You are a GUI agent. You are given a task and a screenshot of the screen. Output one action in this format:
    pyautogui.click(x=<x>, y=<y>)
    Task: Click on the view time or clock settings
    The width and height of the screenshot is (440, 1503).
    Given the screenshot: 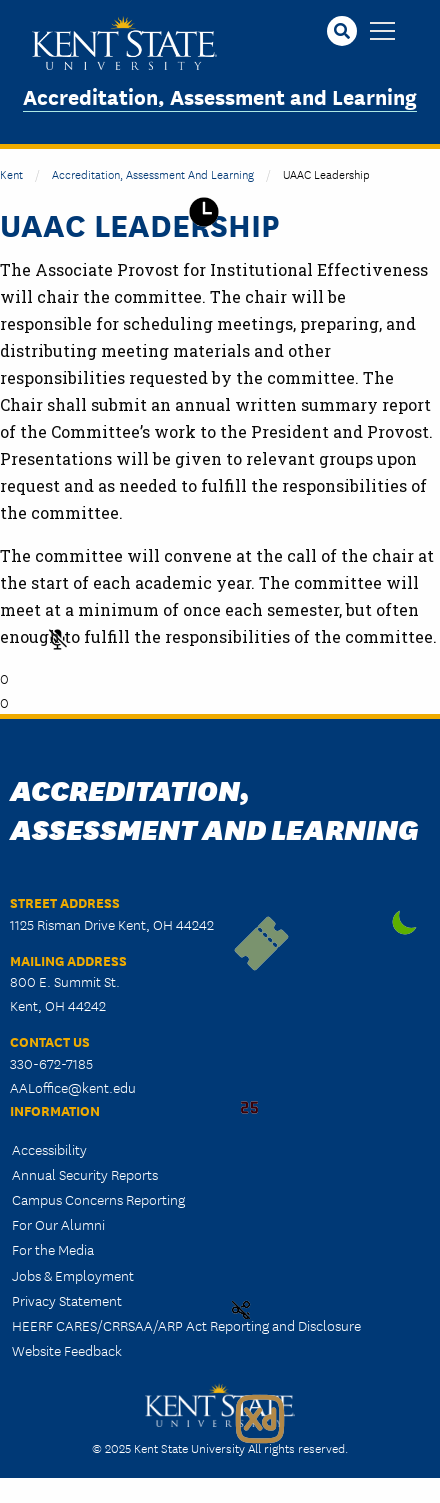 What is the action you would take?
    pyautogui.click(x=204, y=212)
    